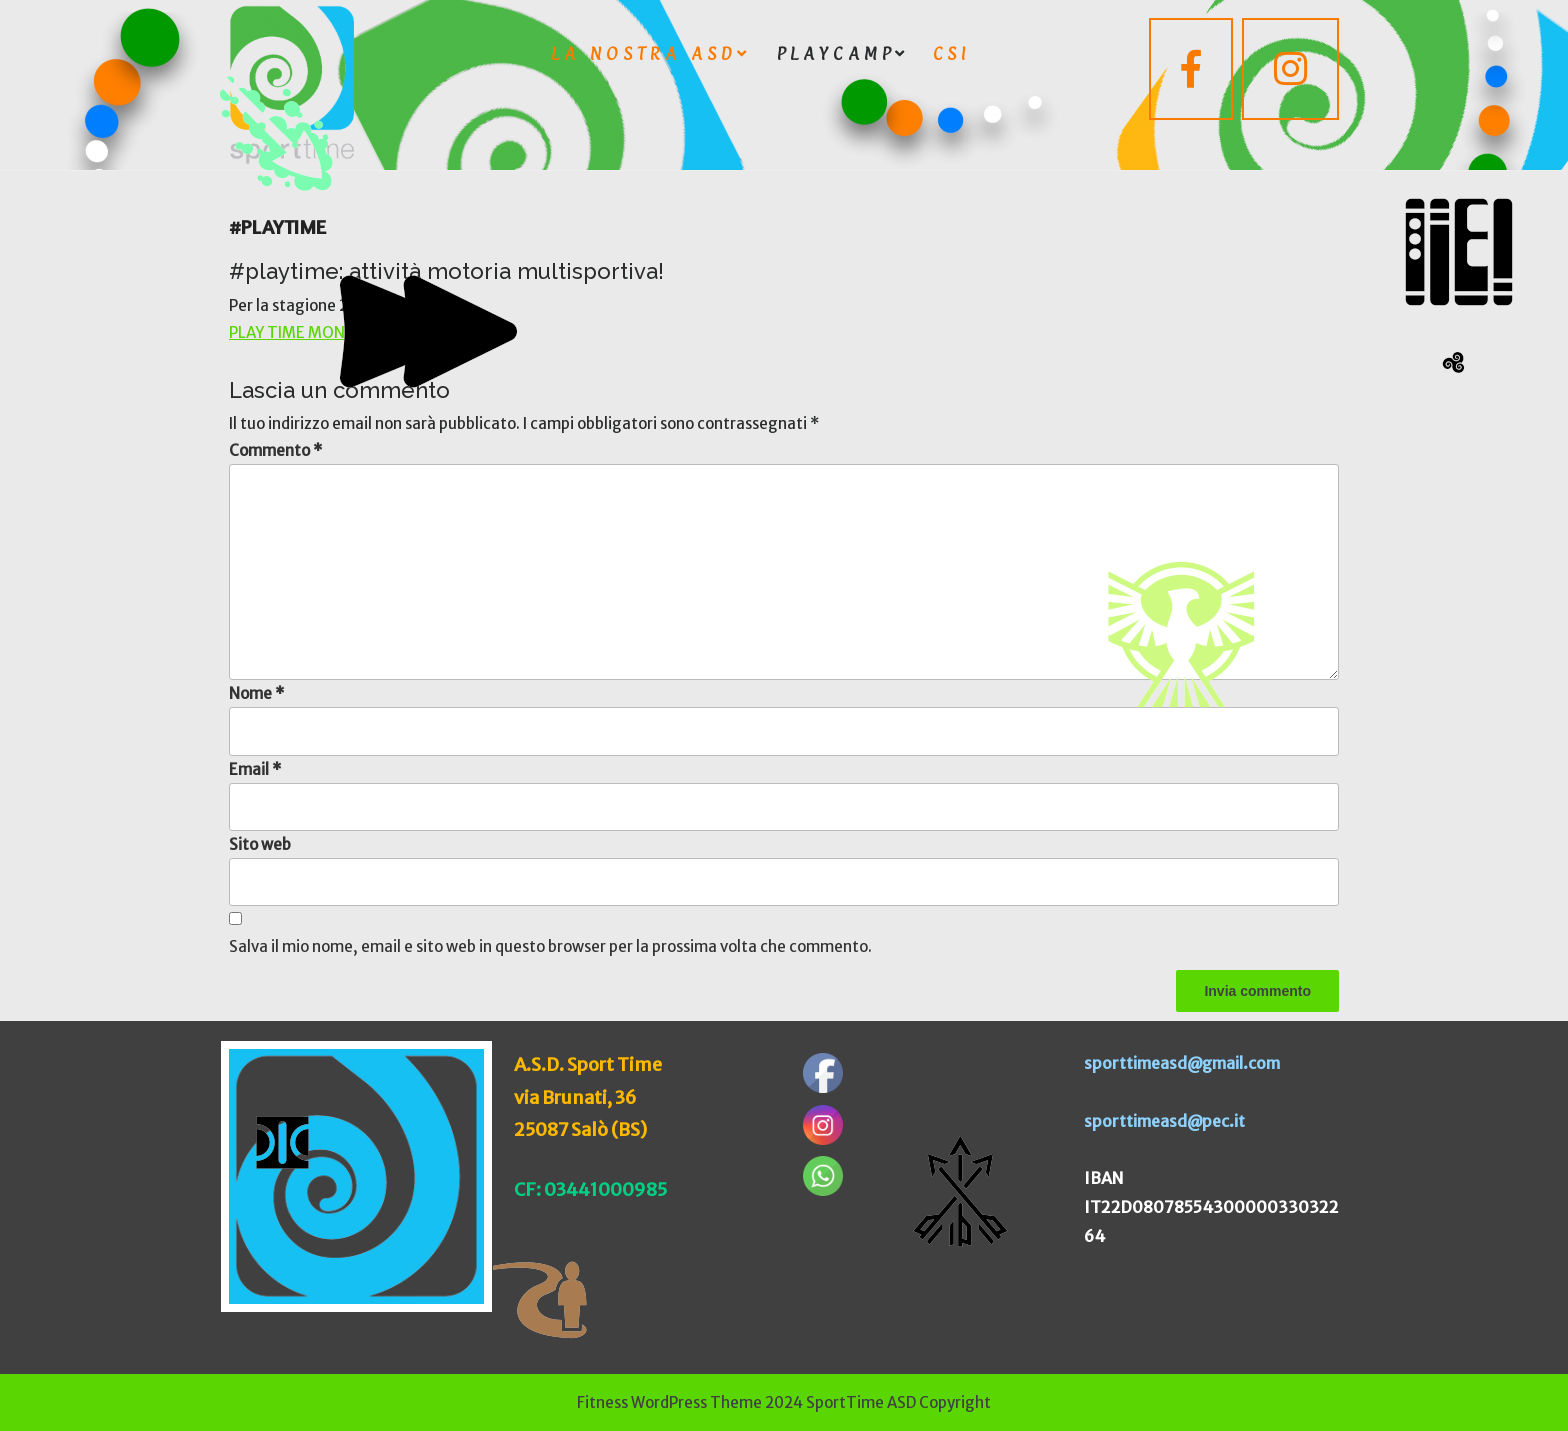 This screenshot has height=1431, width=1568. What do you see at coordinates (275, 133) in the screenshot?
I see `equip poison-tipped arrow or projectile` at bounding box center [275, 133].